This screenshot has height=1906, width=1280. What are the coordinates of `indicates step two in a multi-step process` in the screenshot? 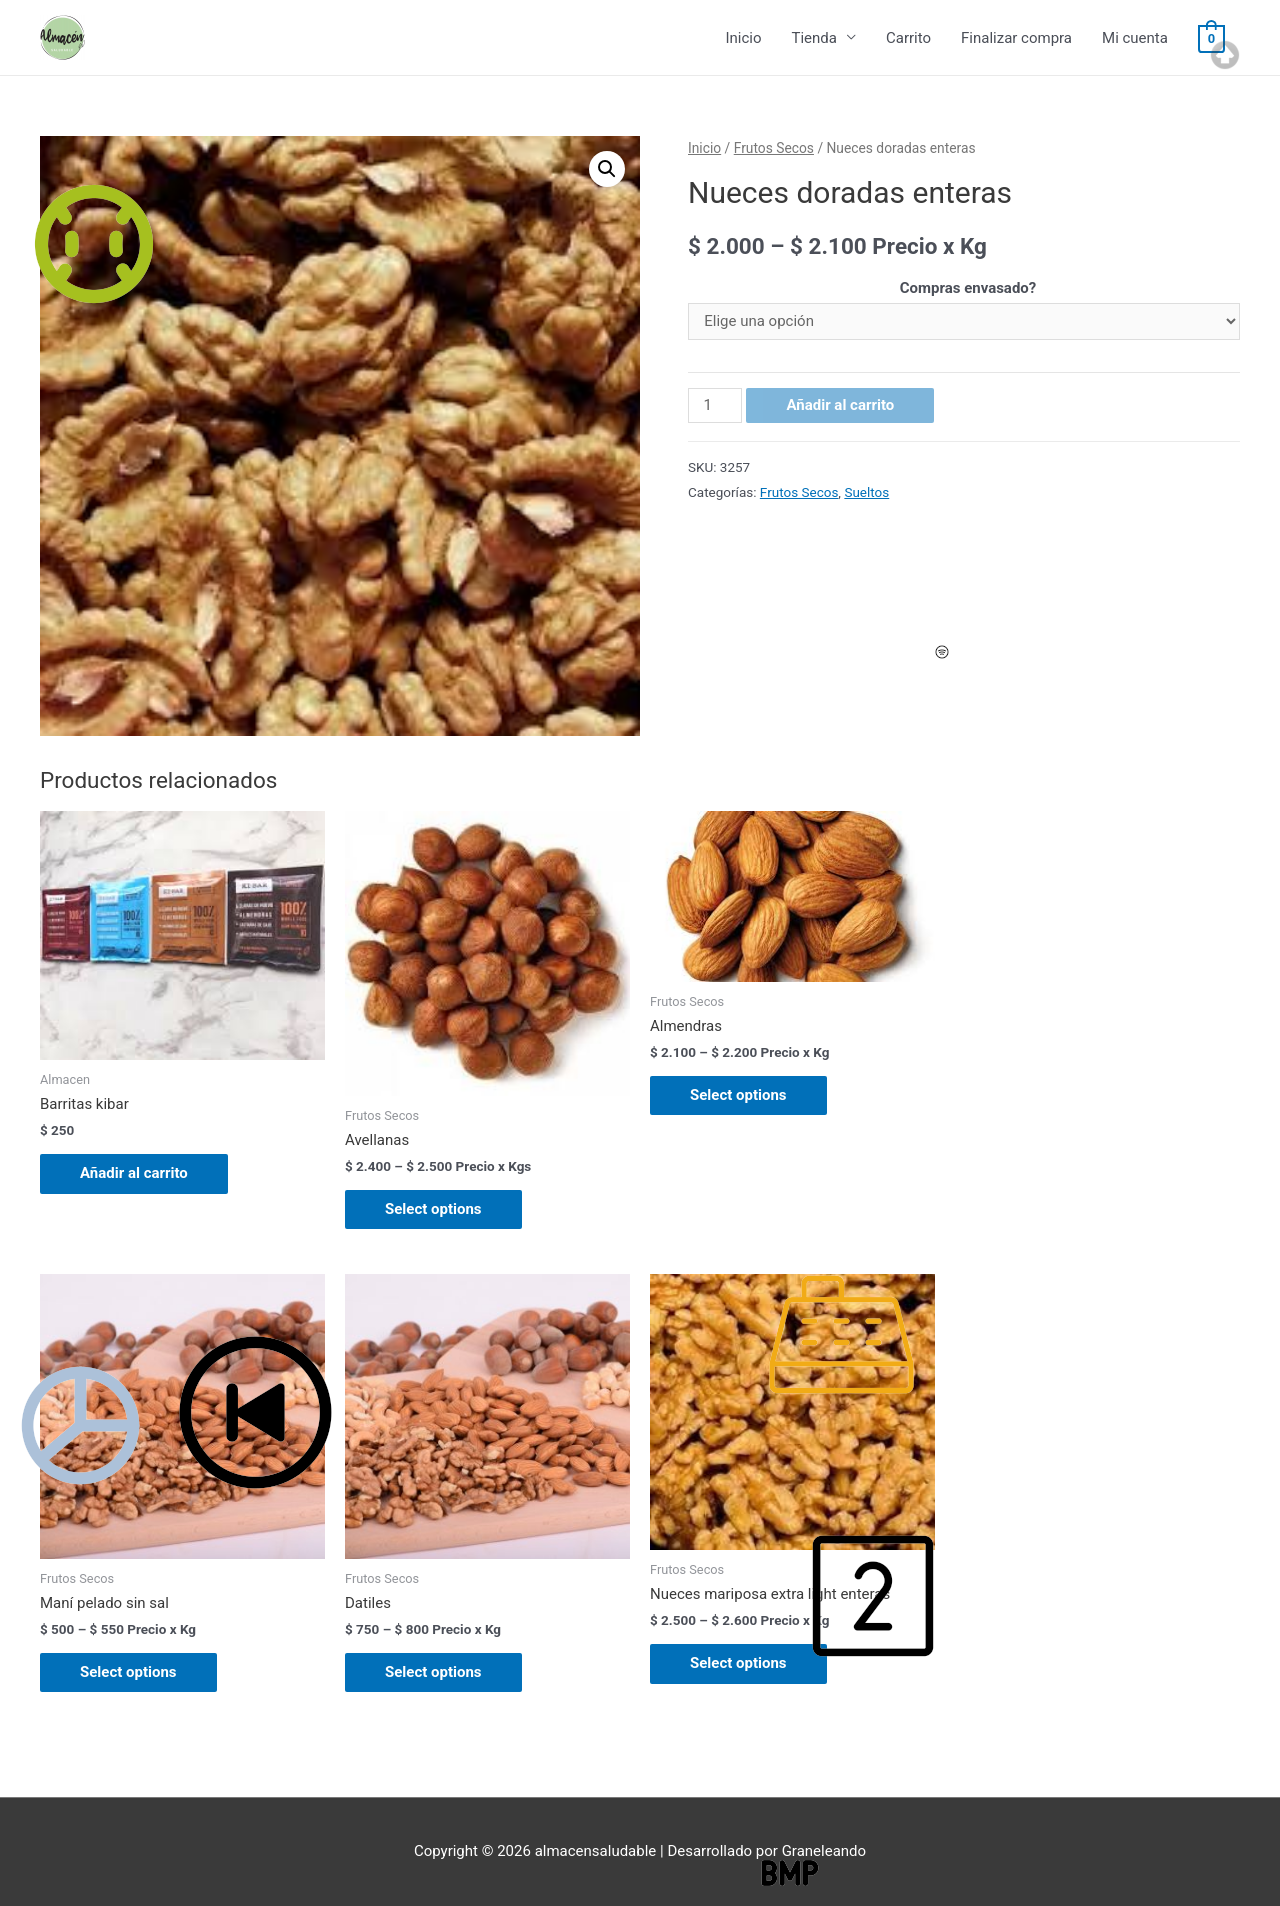 It's located at (873, 1596).